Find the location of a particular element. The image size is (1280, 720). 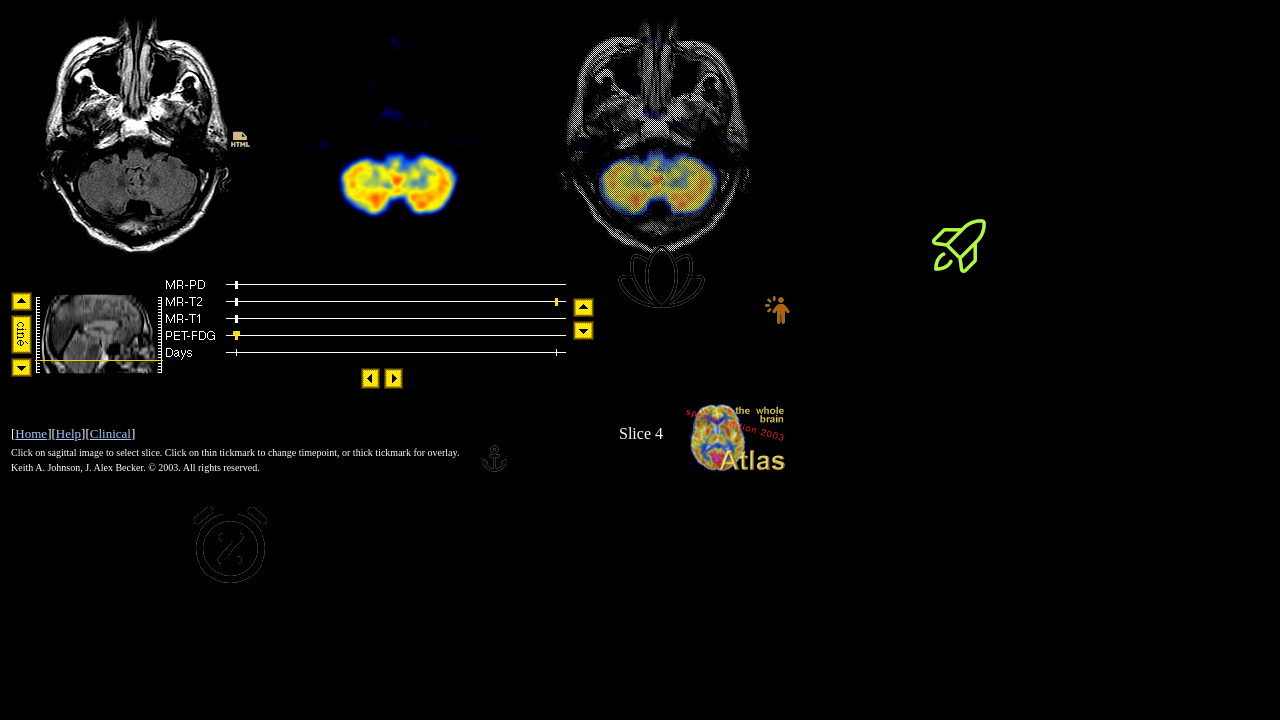

indicates a person with high energy or activity is located at coordinates (779, 310).